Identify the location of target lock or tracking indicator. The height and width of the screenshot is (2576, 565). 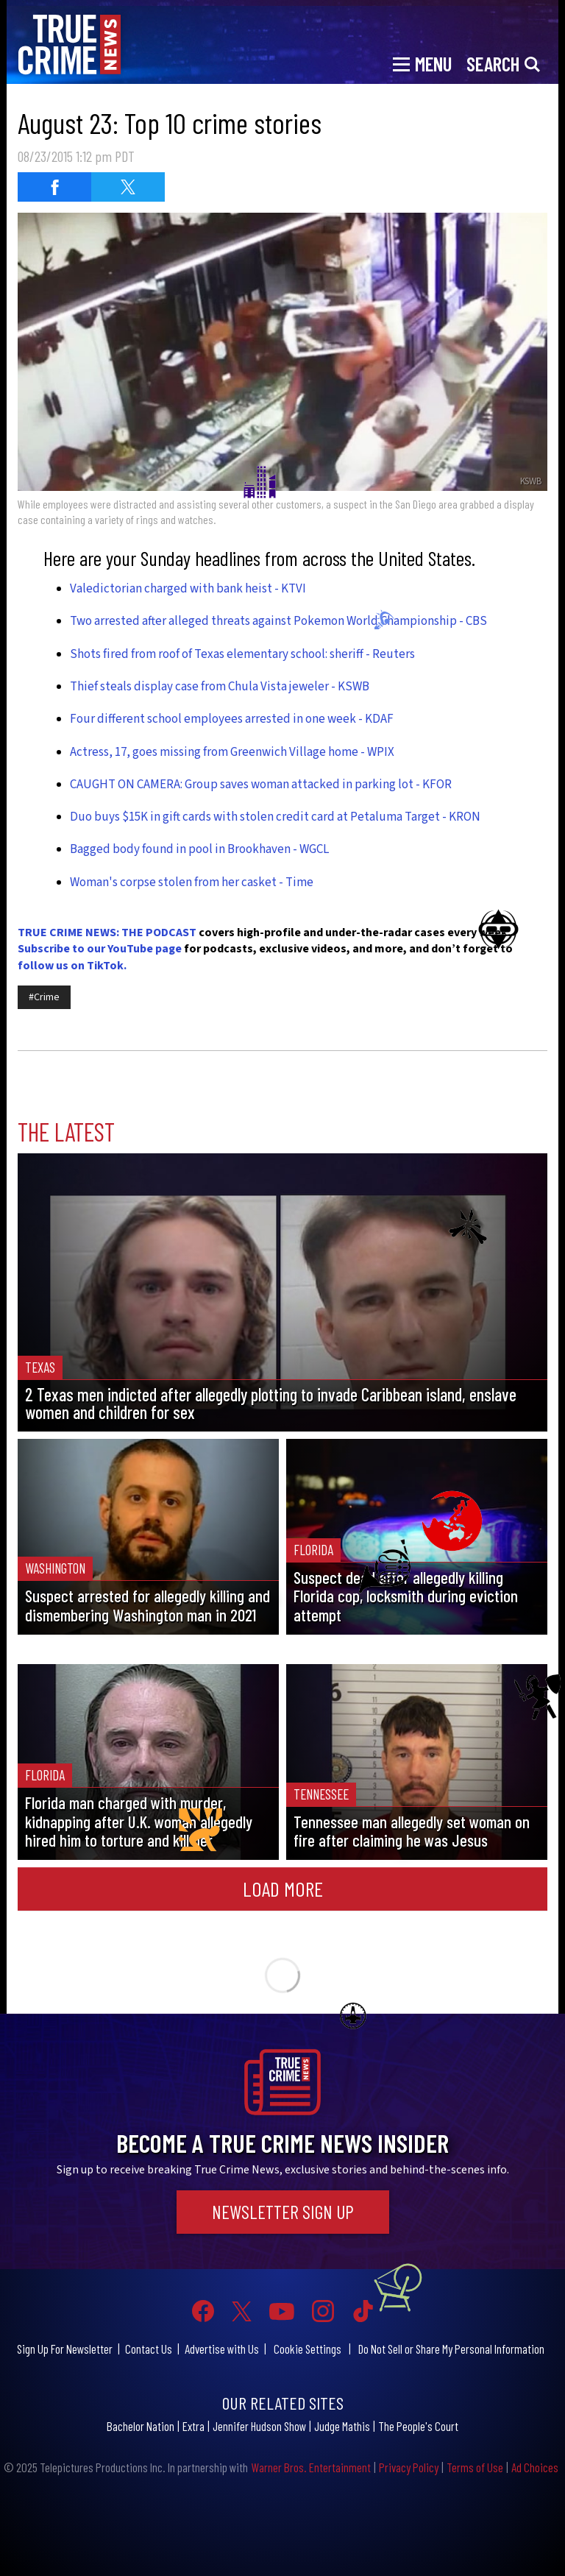
(353, 2016).